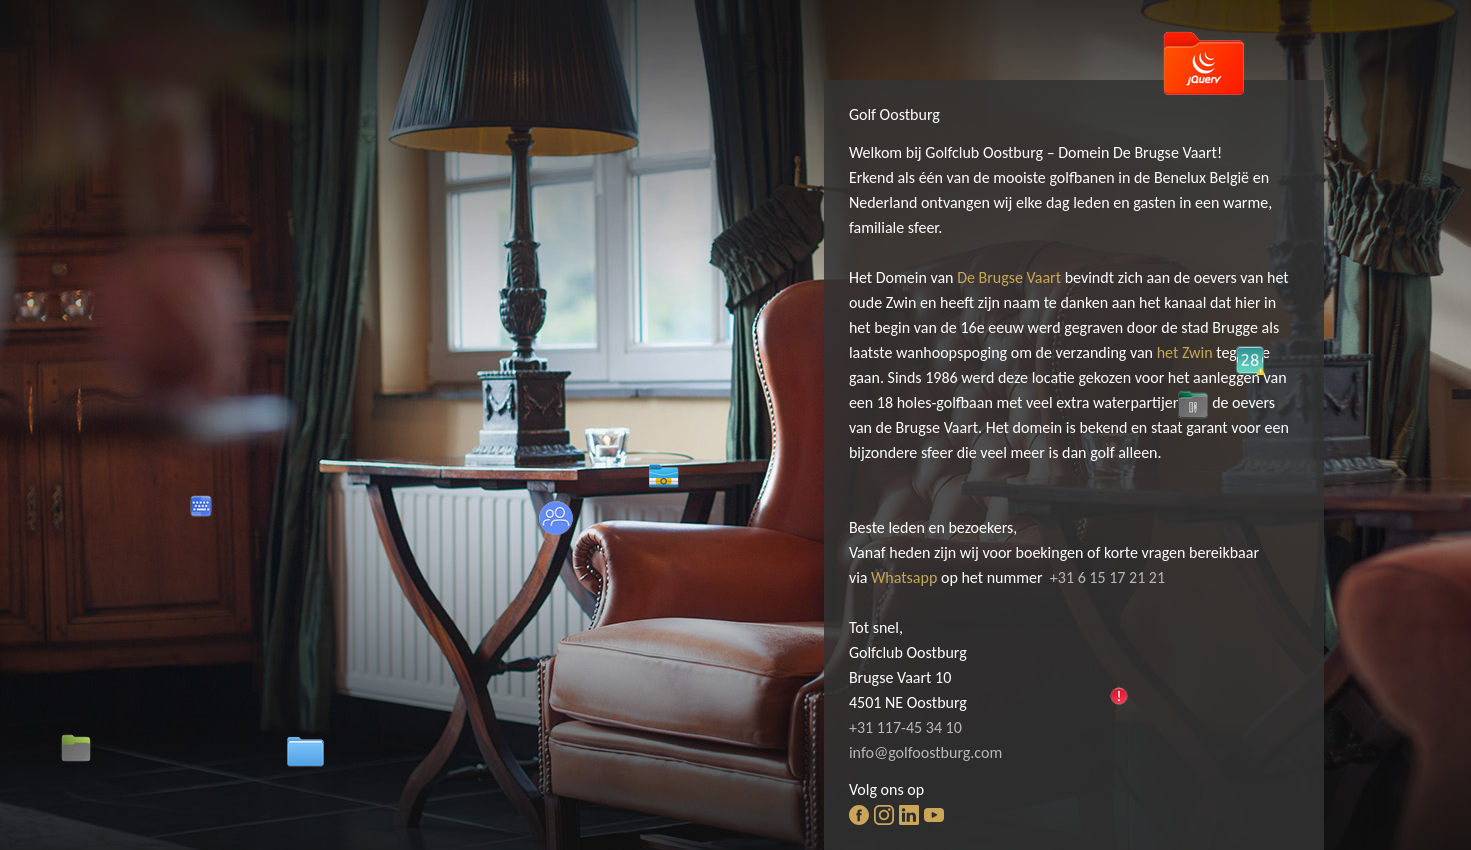 The width and height of the screenshot is (1471, 850). What do you see at coordinates (663, 476) in the screenshot?
I see `open pokémon collection folder` at bounding box center [663, 476].